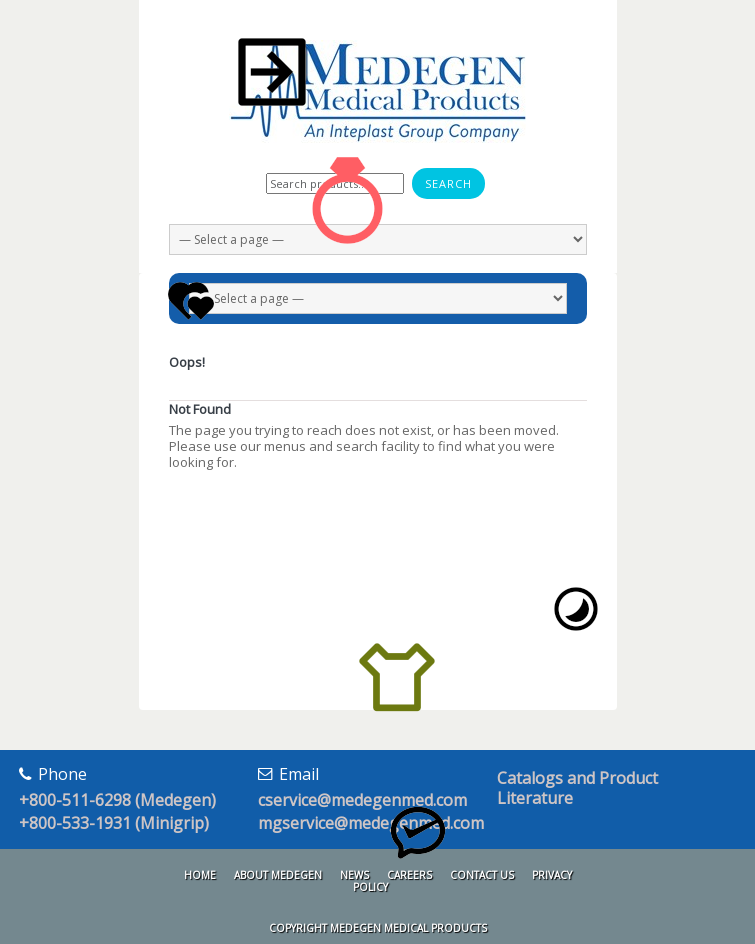 Image resolution: width=755 pixels, height=944 pixels. What do you see at coordinates (576, 609) in the screenshot?
I see `adjust display contrast settings` at bounding box center [576, 609].